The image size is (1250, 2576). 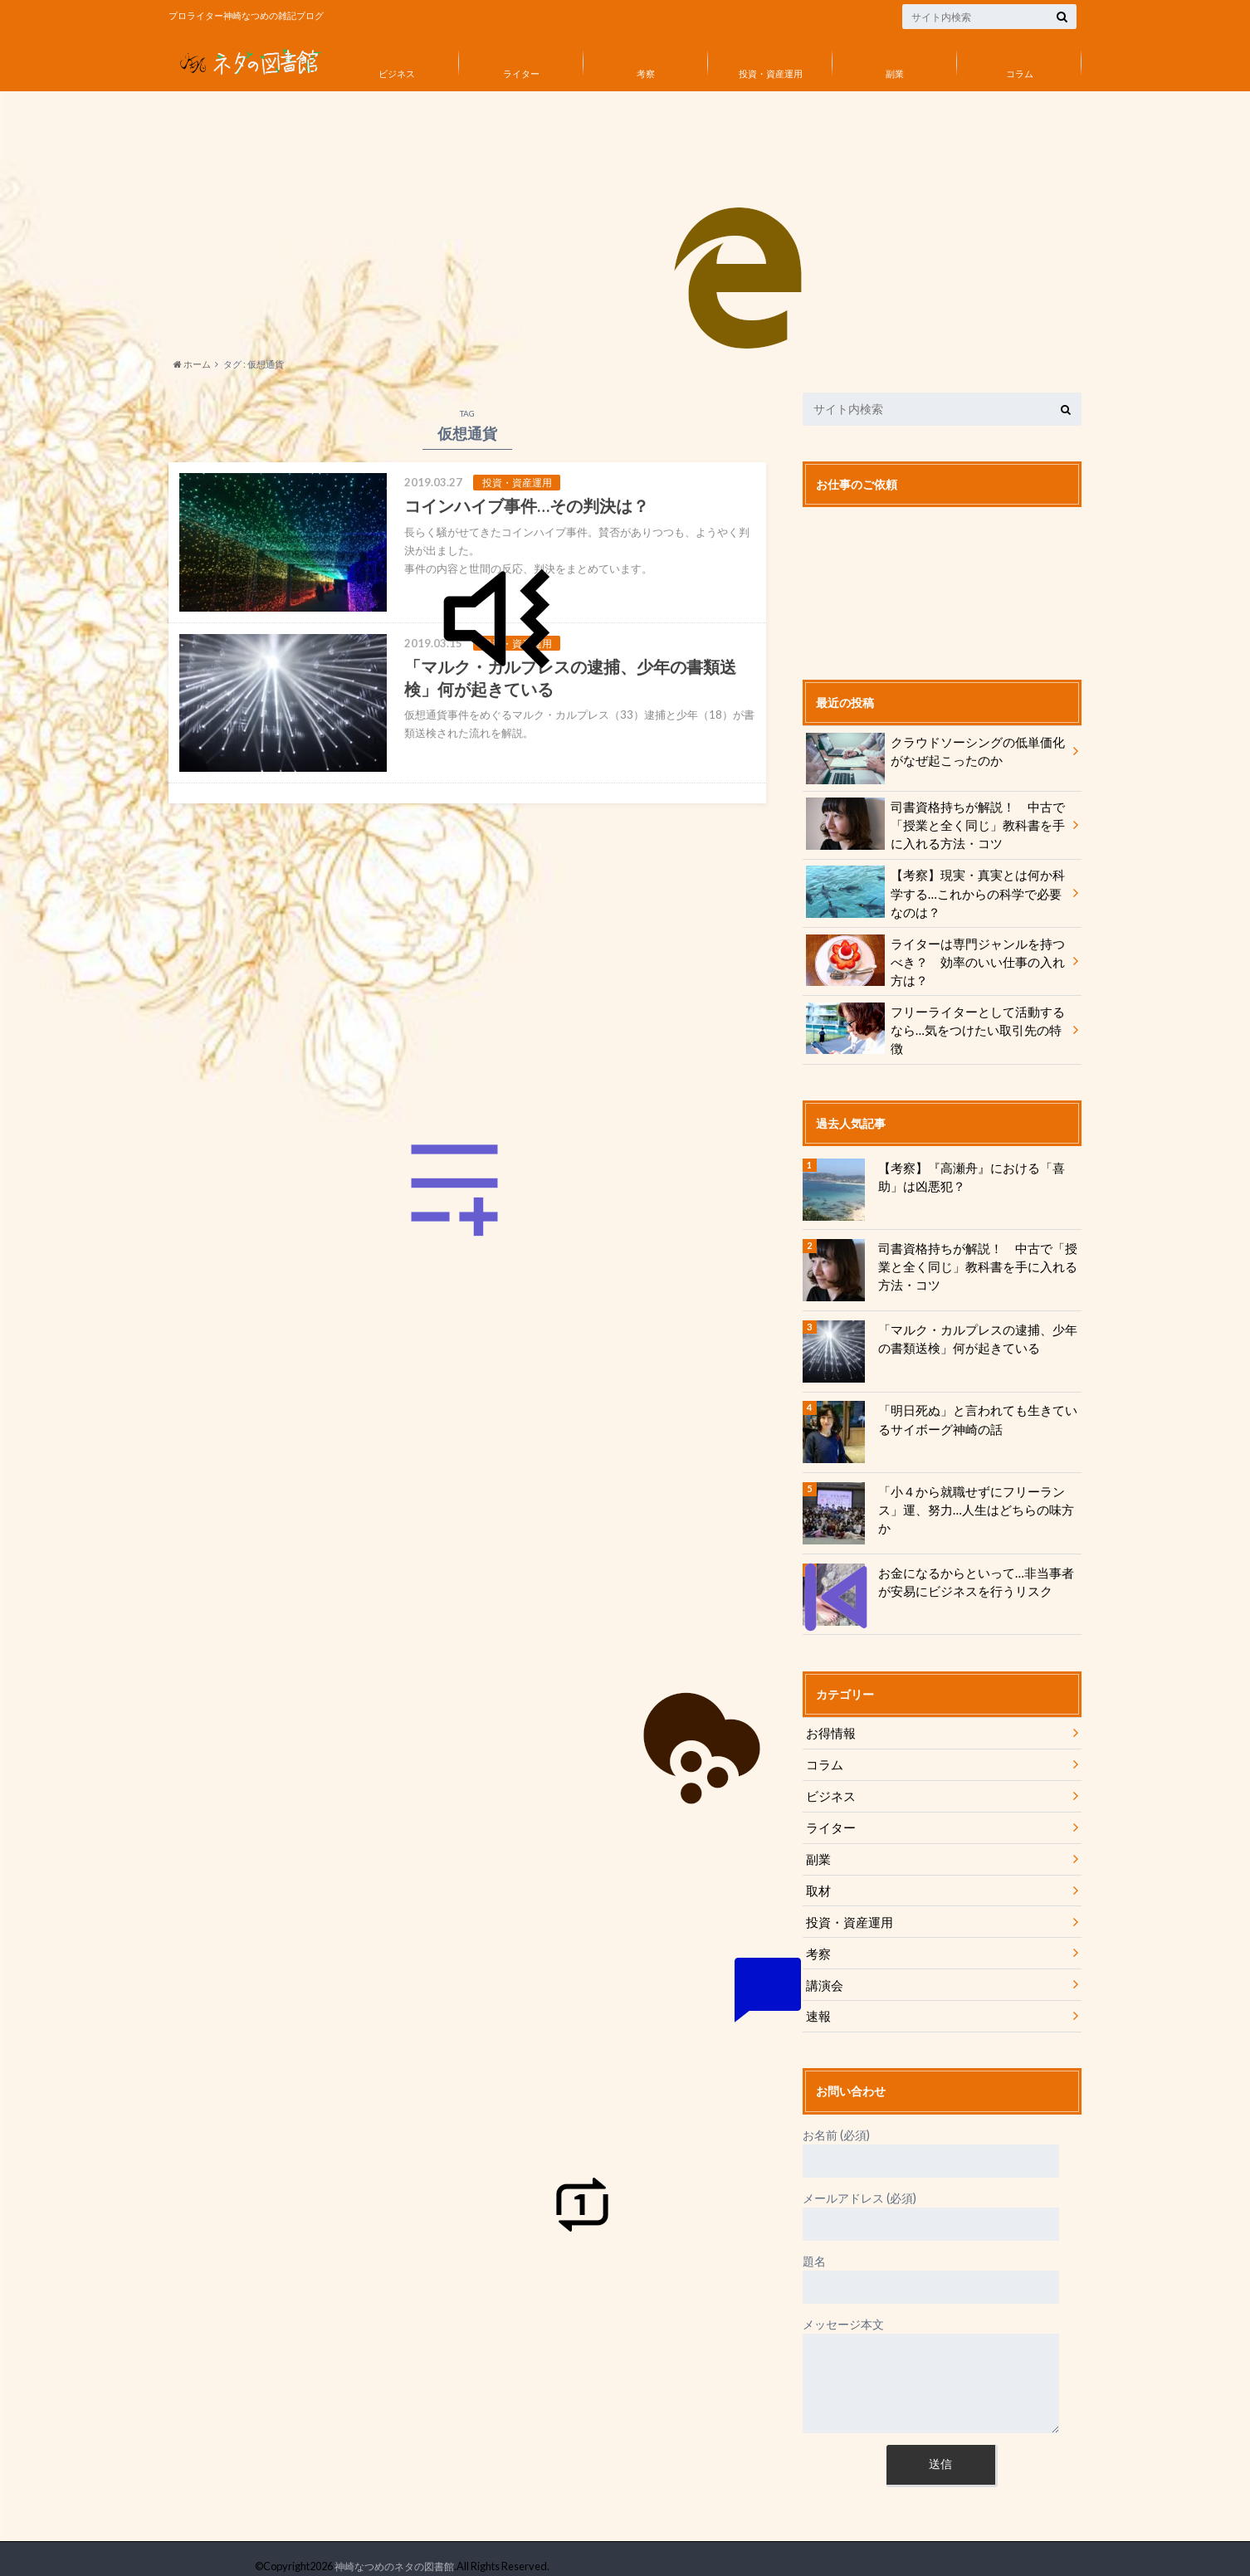 I want to click on set device to vibrate mode, so click(x=500, y=618).